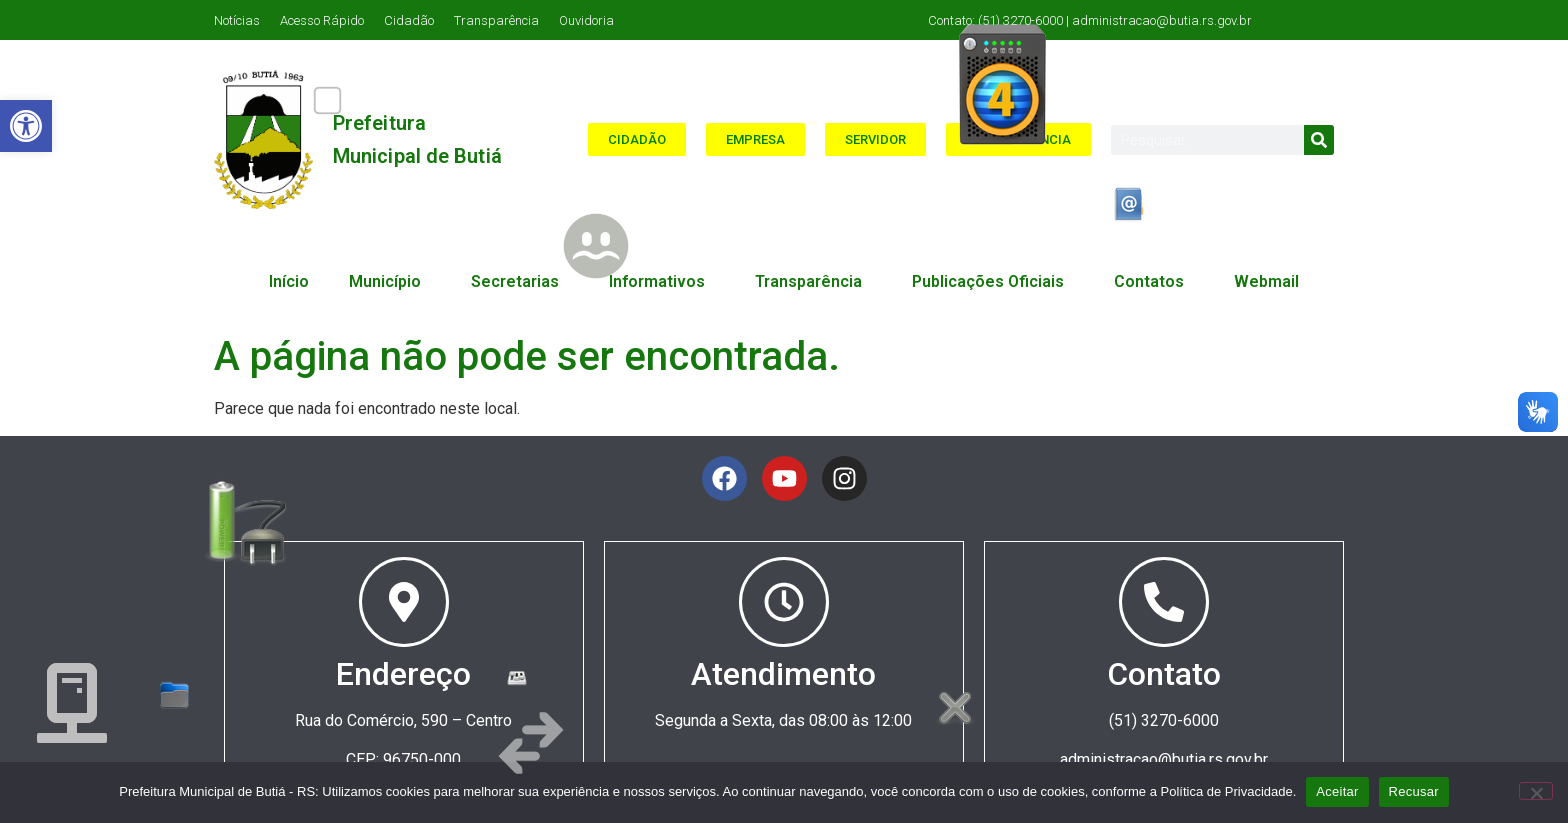 The height and width of the screenshot is (823, 1568). I want to click on open your address book or contacts, so click(1128, 205).